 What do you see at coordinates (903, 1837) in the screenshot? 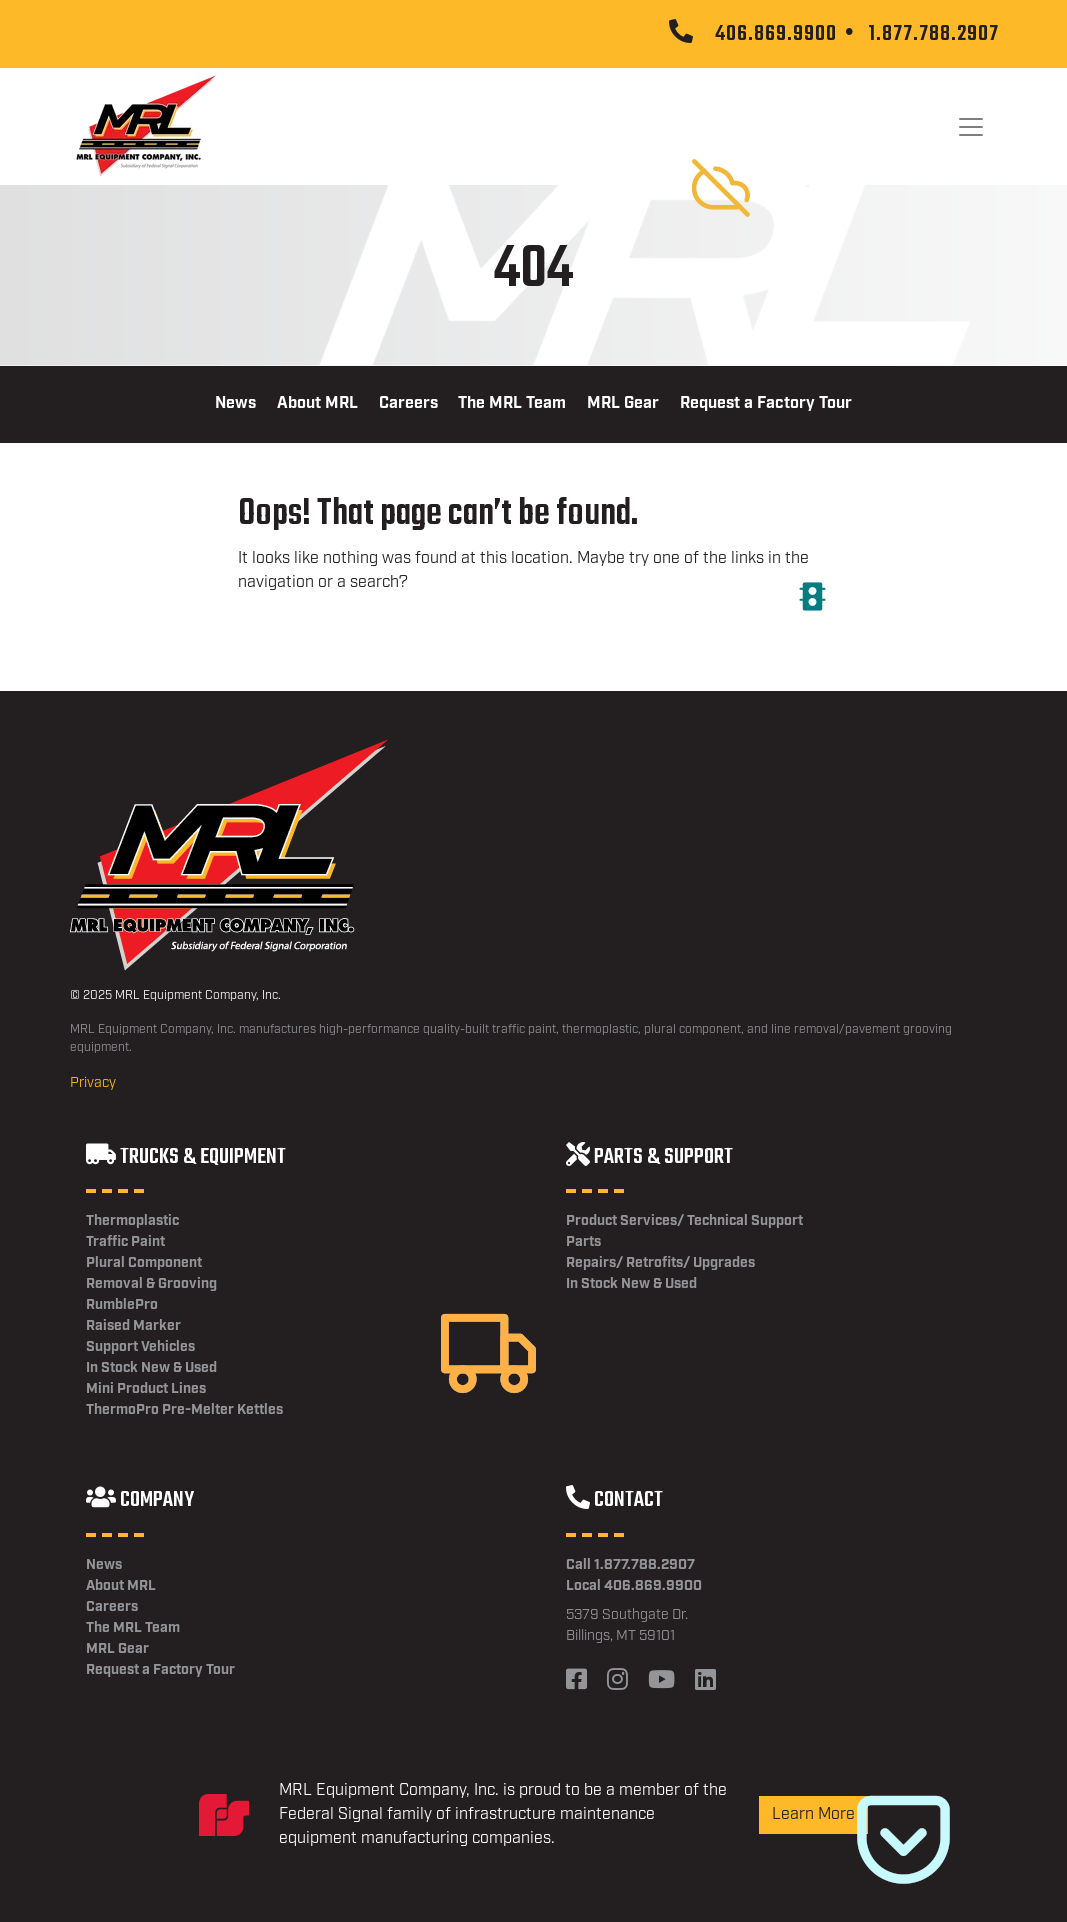
I see `save to pocket` at bounding box center [903, 1837].